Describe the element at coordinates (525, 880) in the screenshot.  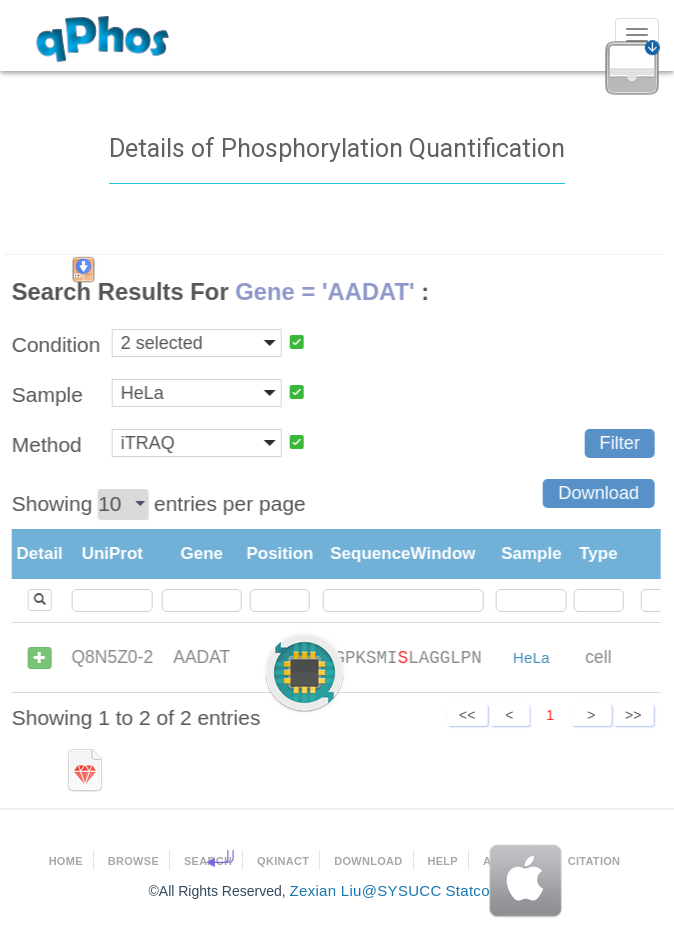
I see `access Apple ID account settings` at that location.